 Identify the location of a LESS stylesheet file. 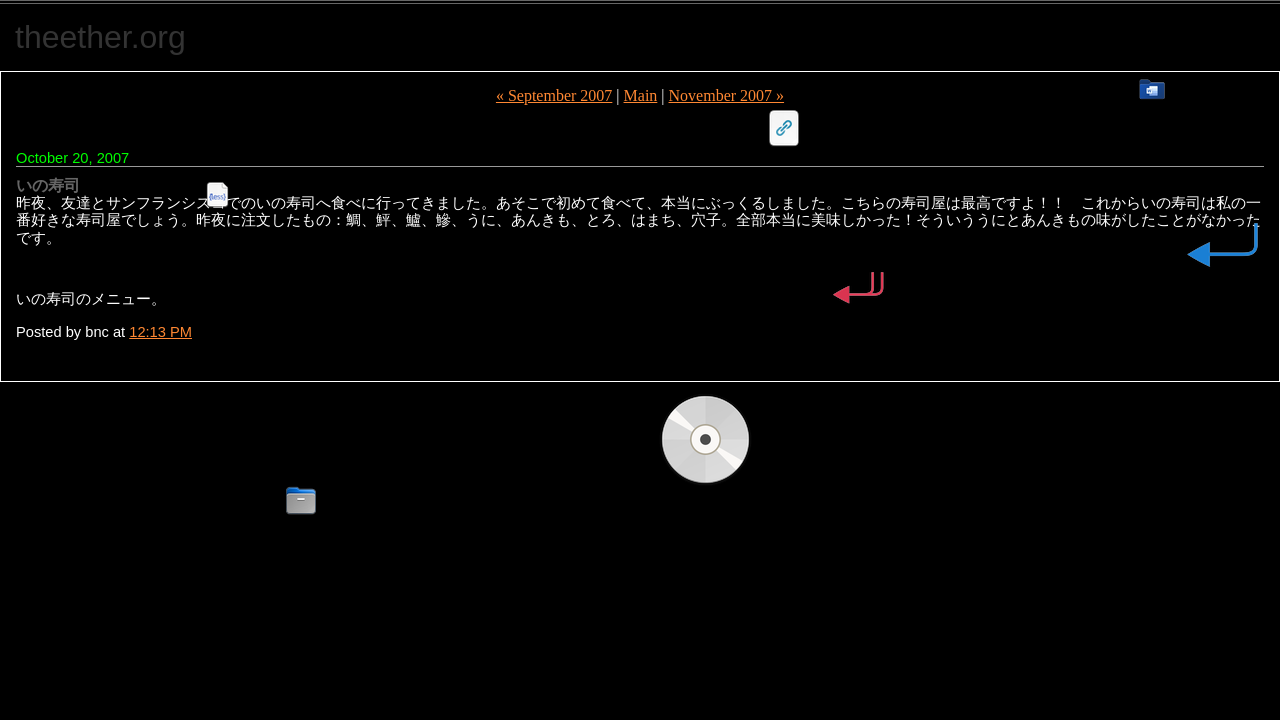
(217, 194).